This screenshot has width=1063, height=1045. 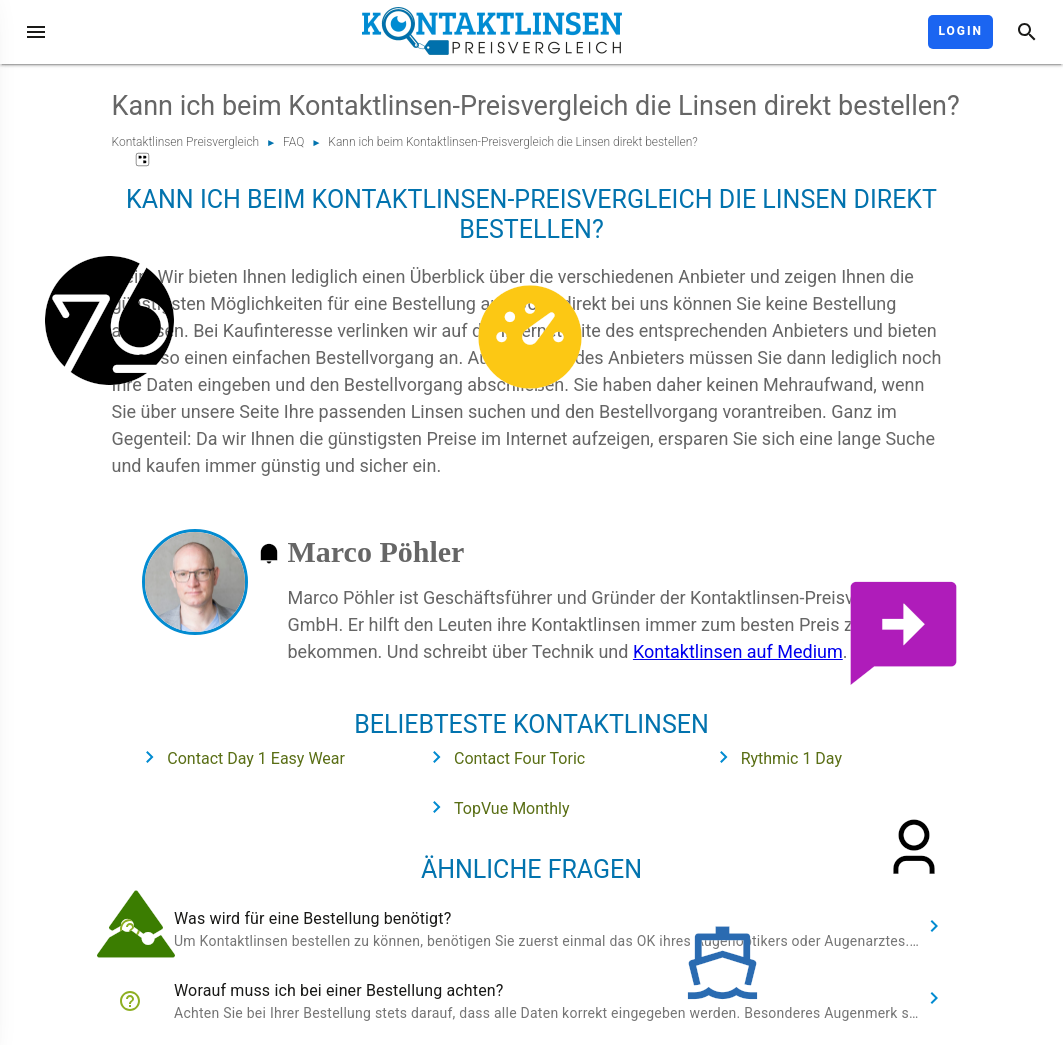 I want to click on view your profile, so click(x=914, y=848).